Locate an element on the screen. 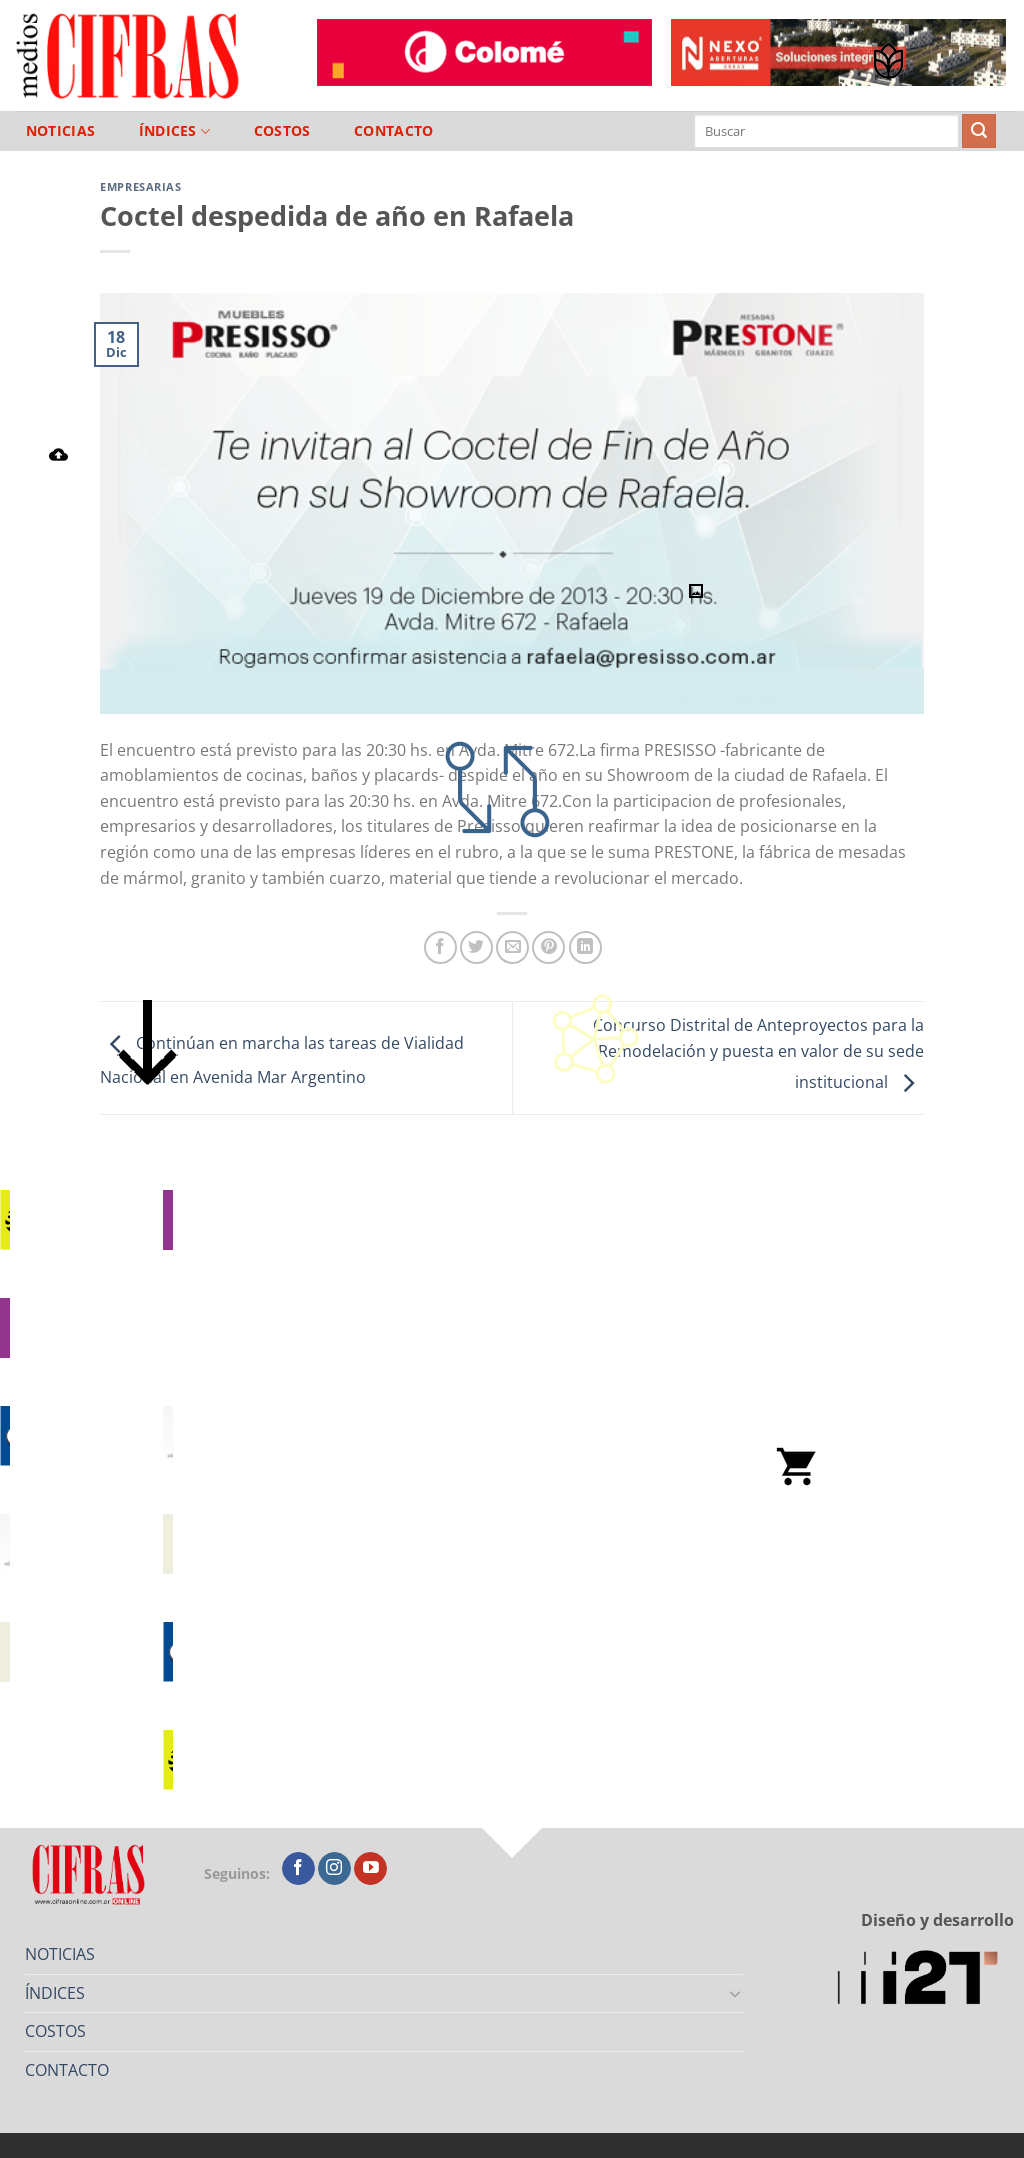  upload files to cloud storage is located at coordinates (58, 454).